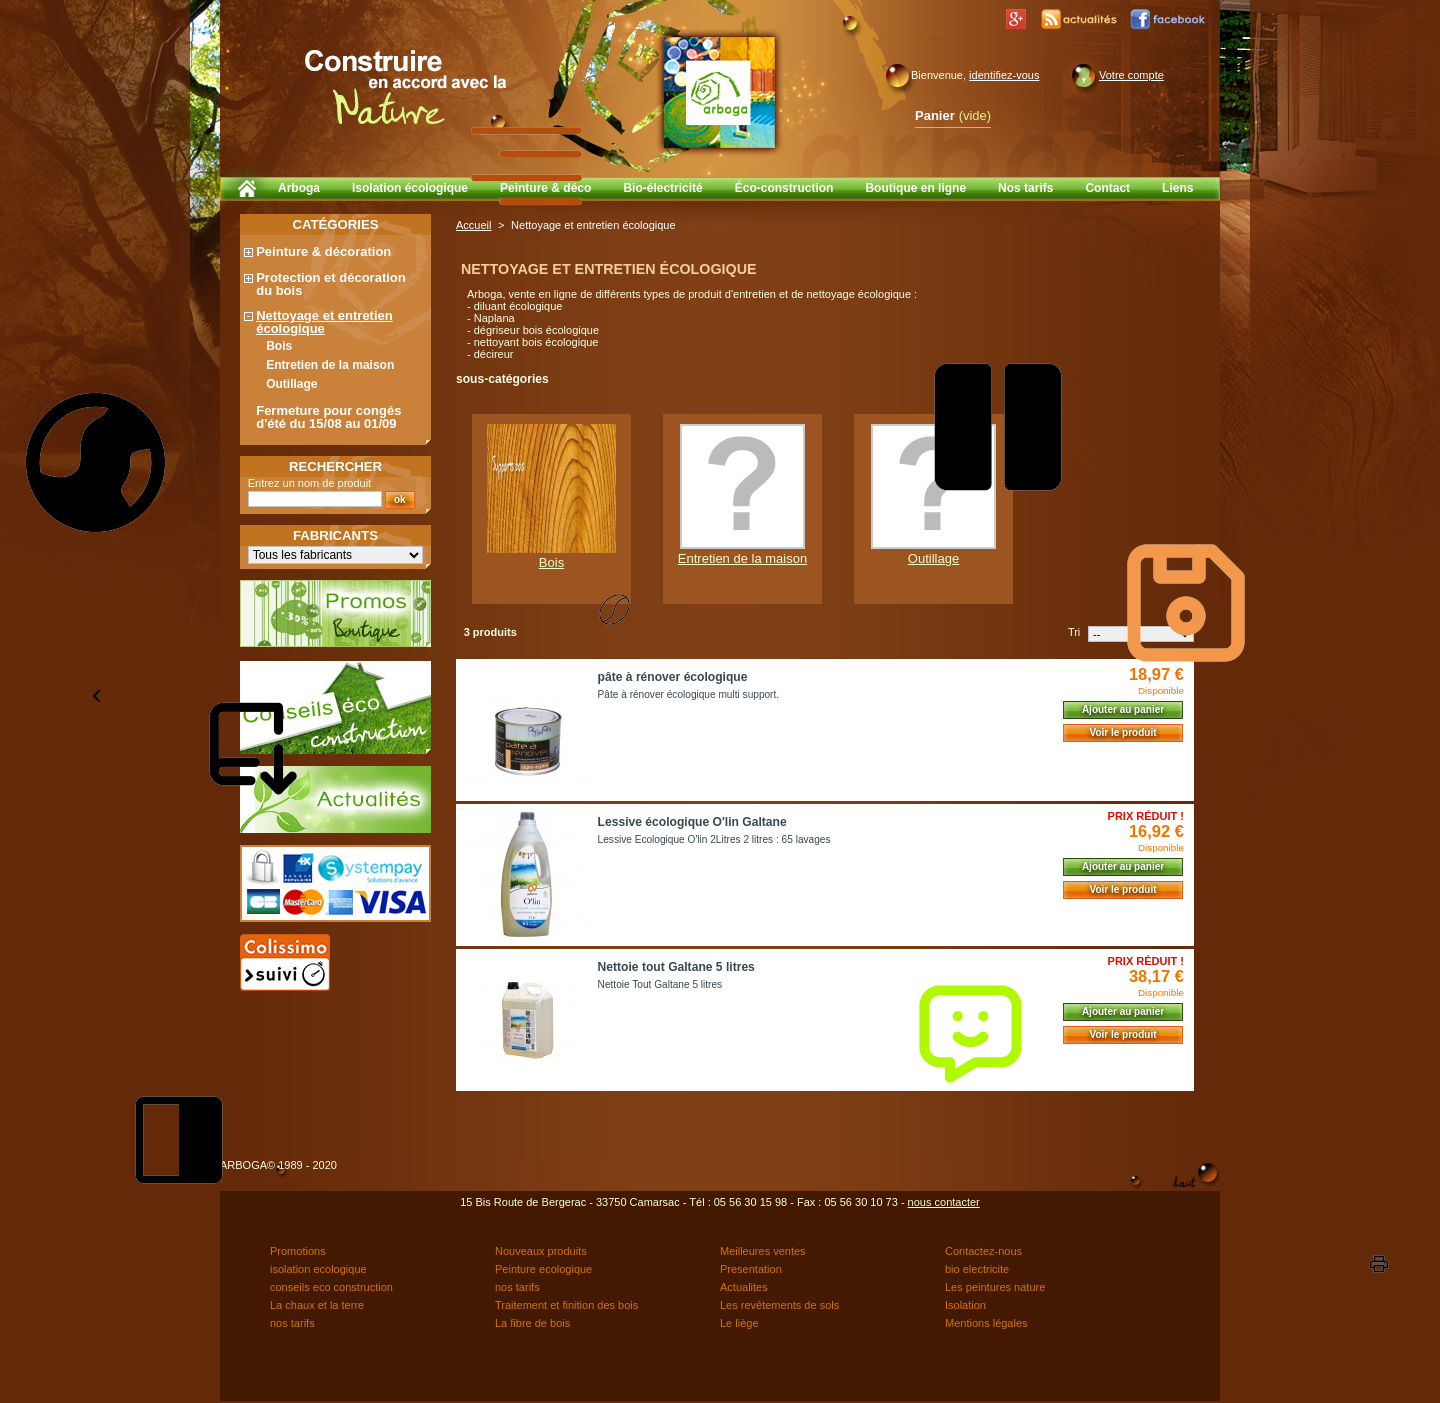 The image size is (1440, 1403). I want to click on align text to the right, so click(526, 168).